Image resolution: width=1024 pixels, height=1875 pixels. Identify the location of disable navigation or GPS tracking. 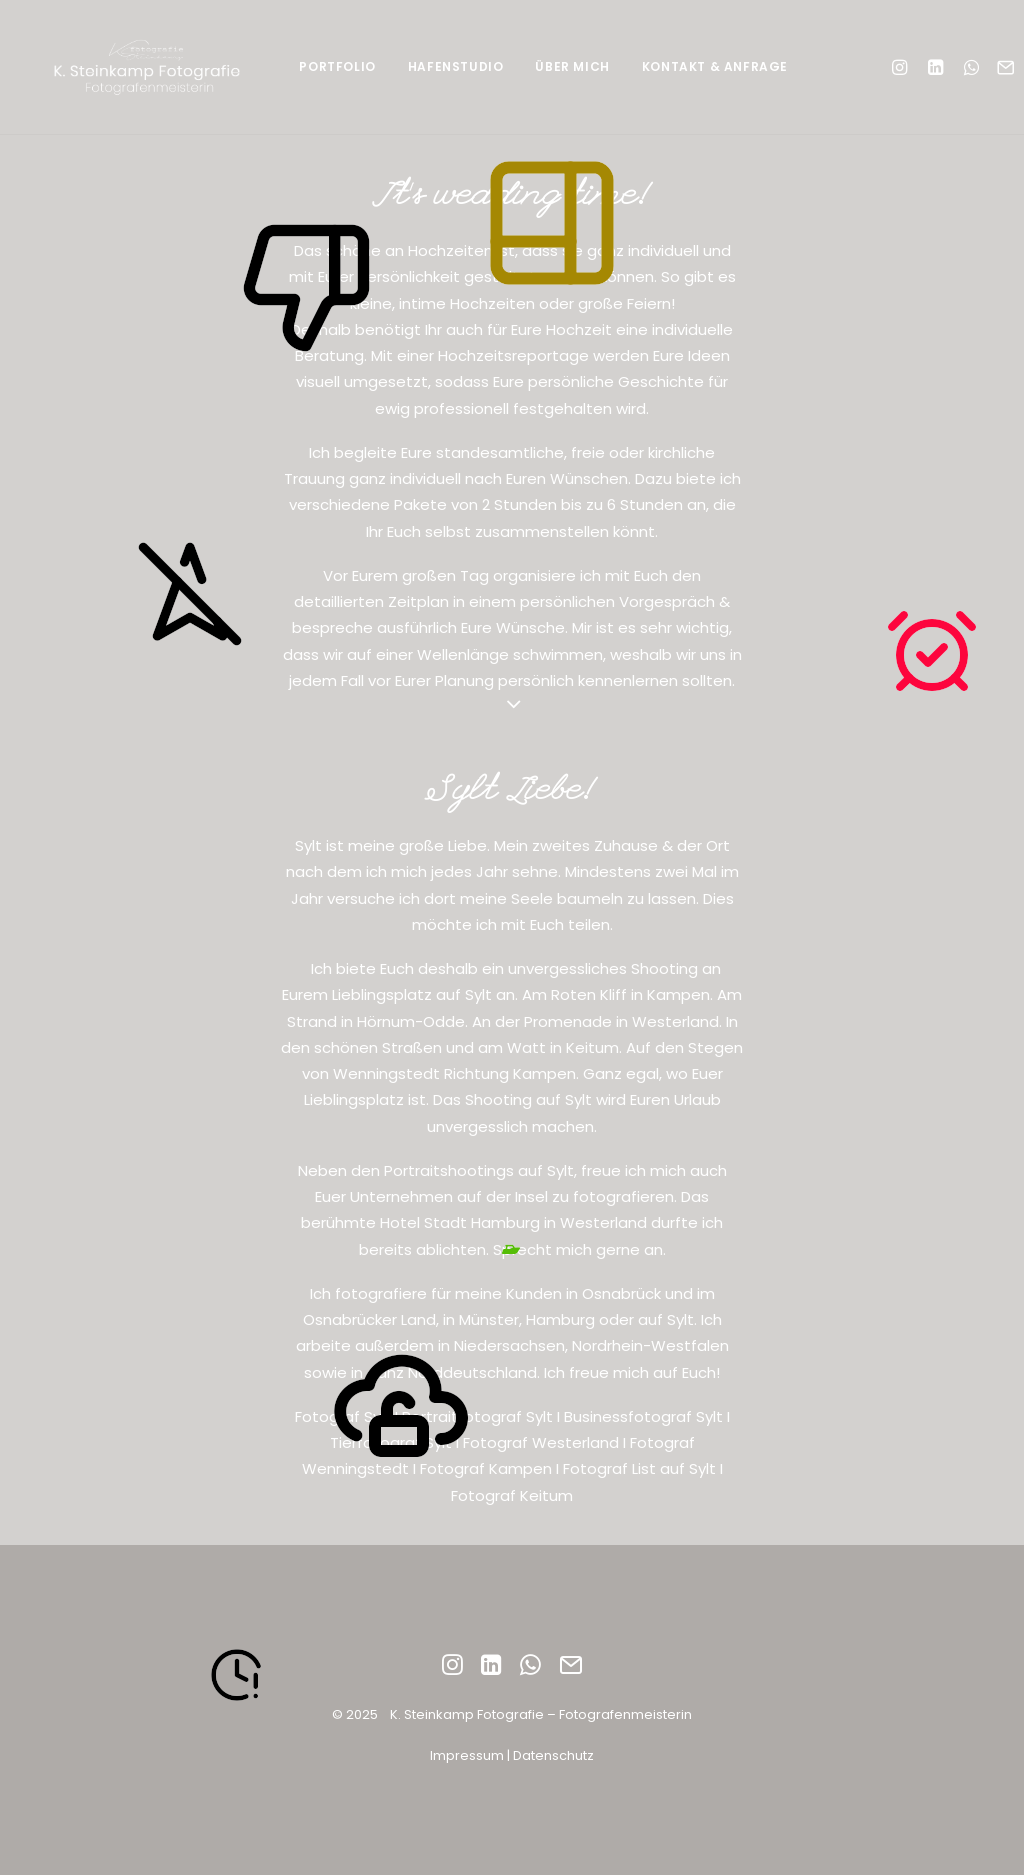
(190, 594).